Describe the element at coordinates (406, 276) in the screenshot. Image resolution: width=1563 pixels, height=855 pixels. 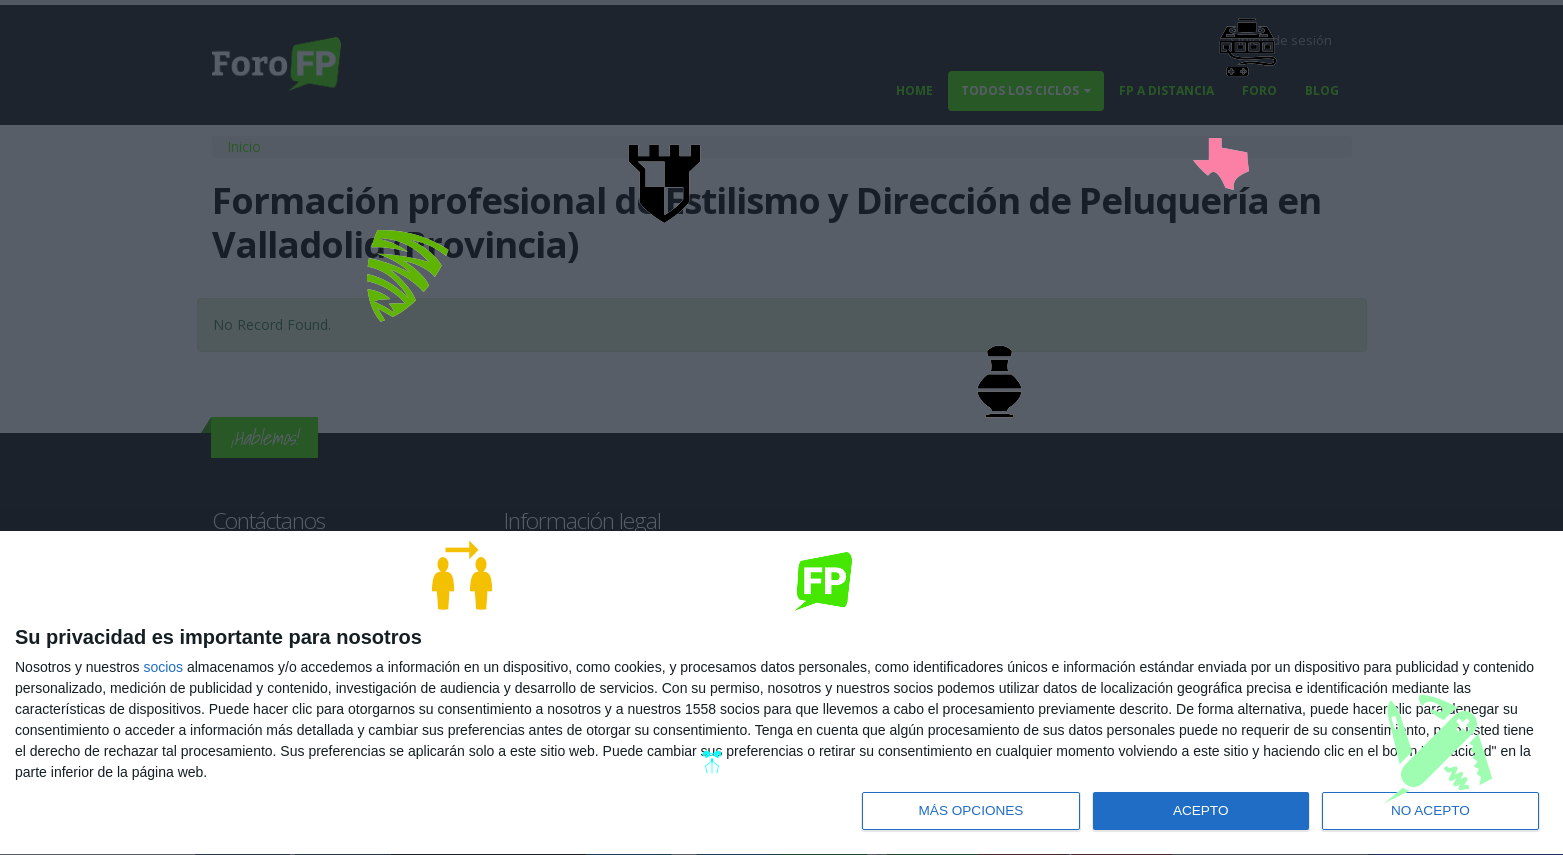
I see `equip zebra-patterned shield armor` at that location.